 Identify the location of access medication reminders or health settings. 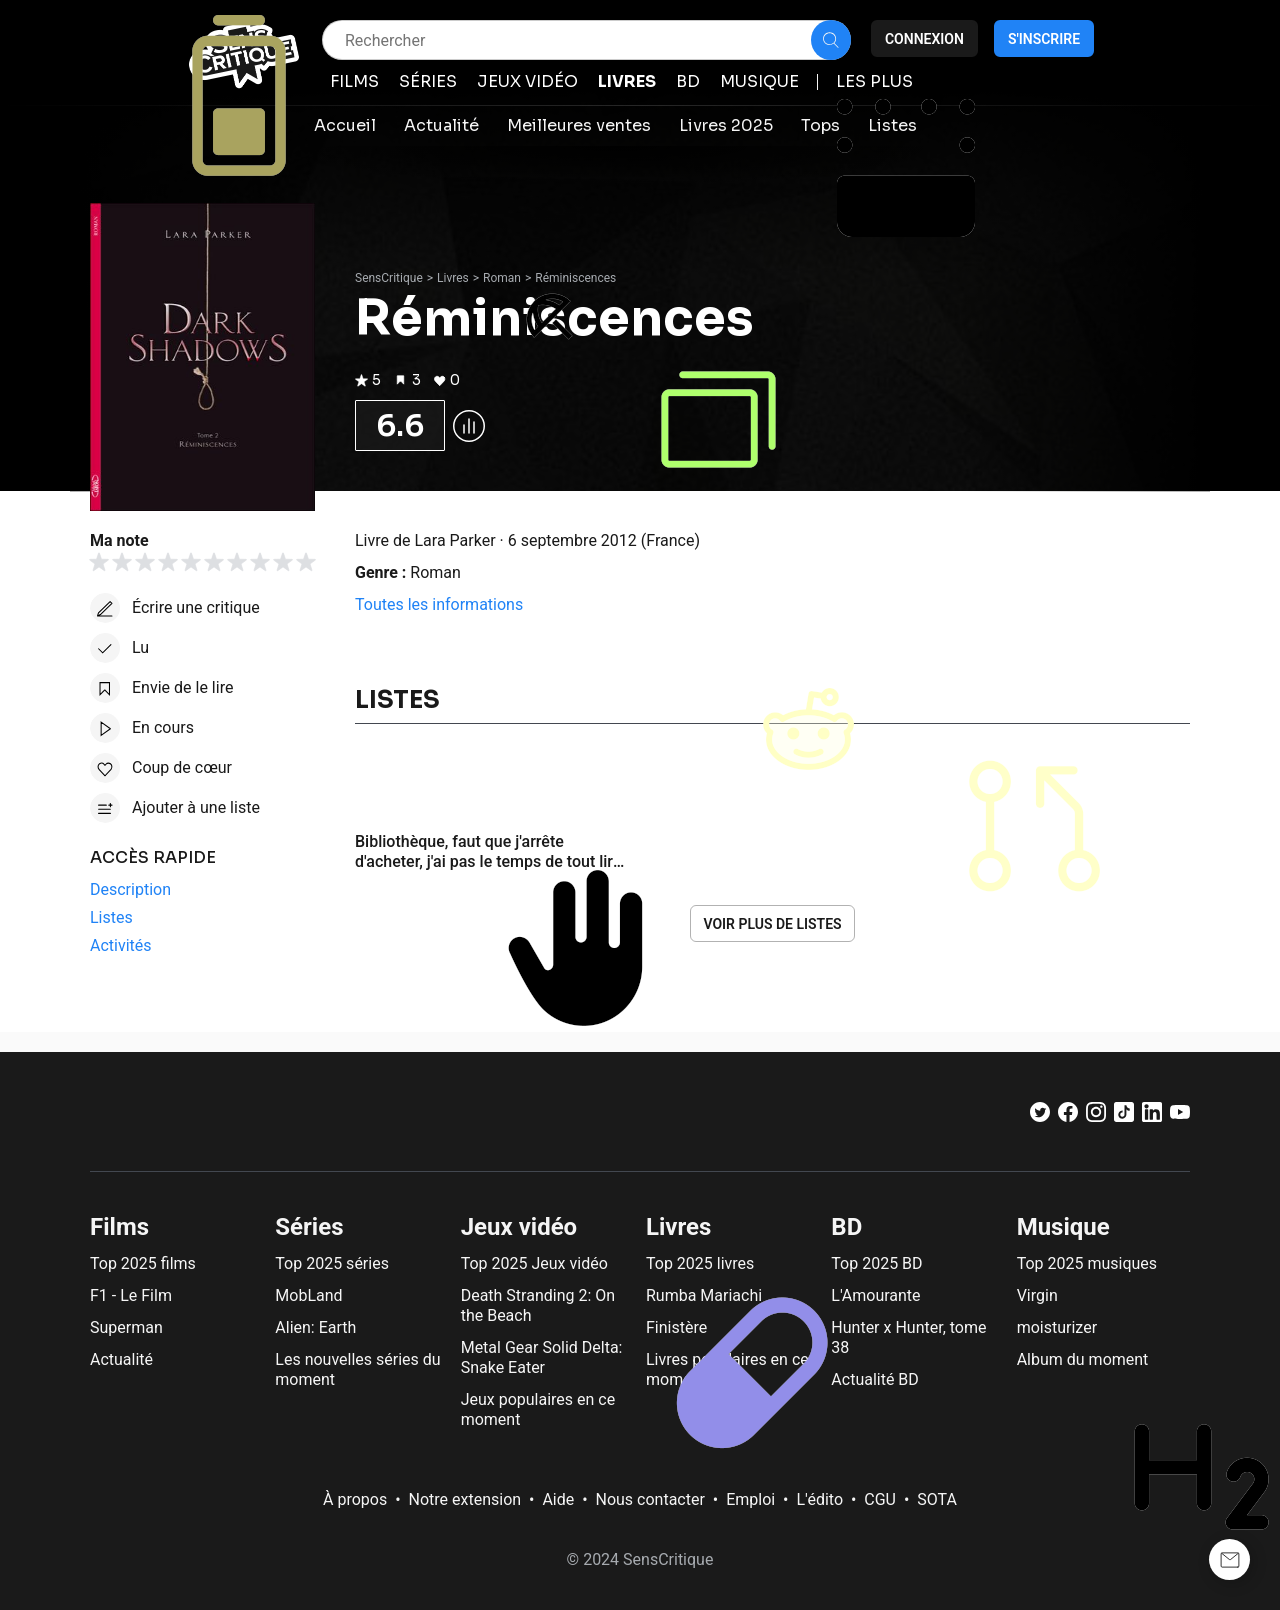
(752, 1373).